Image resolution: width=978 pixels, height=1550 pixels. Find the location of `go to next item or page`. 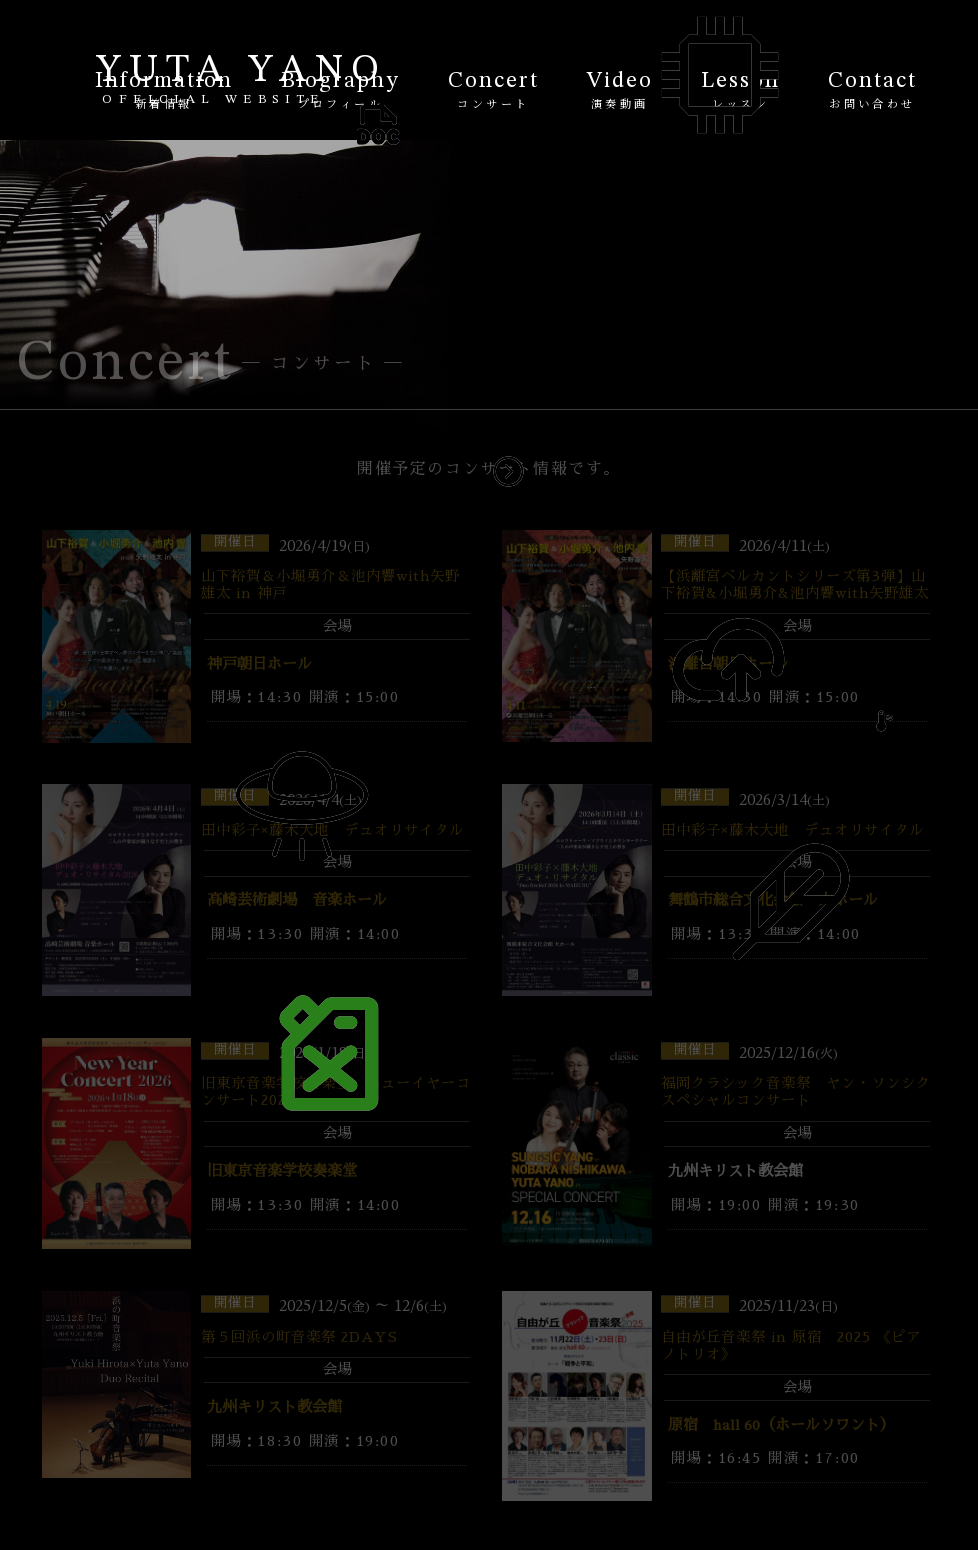

go to next item or page is located at coordinates (508, 471).